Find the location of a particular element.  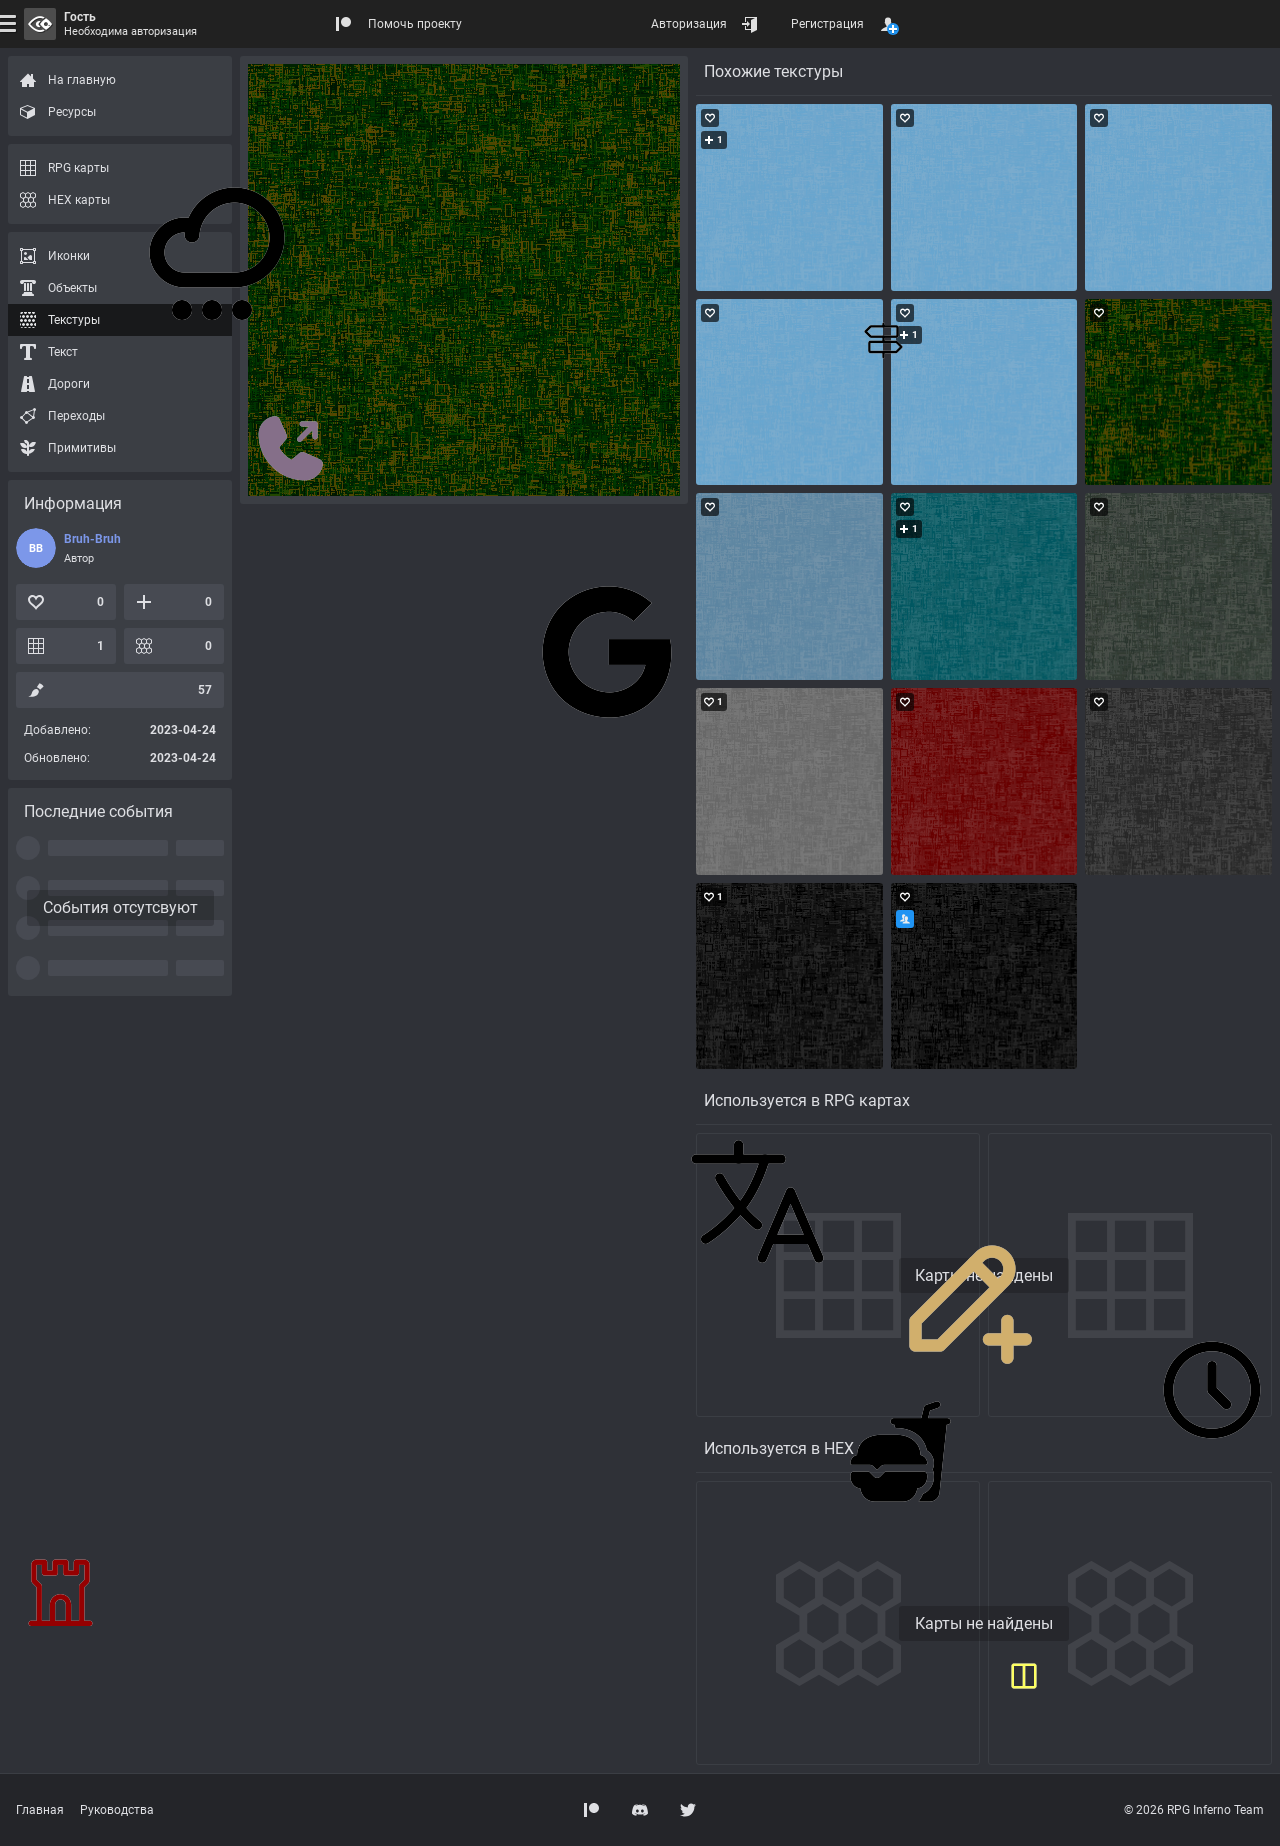

navigate to directions or wayfinding options is located at coordinates (883, 340).